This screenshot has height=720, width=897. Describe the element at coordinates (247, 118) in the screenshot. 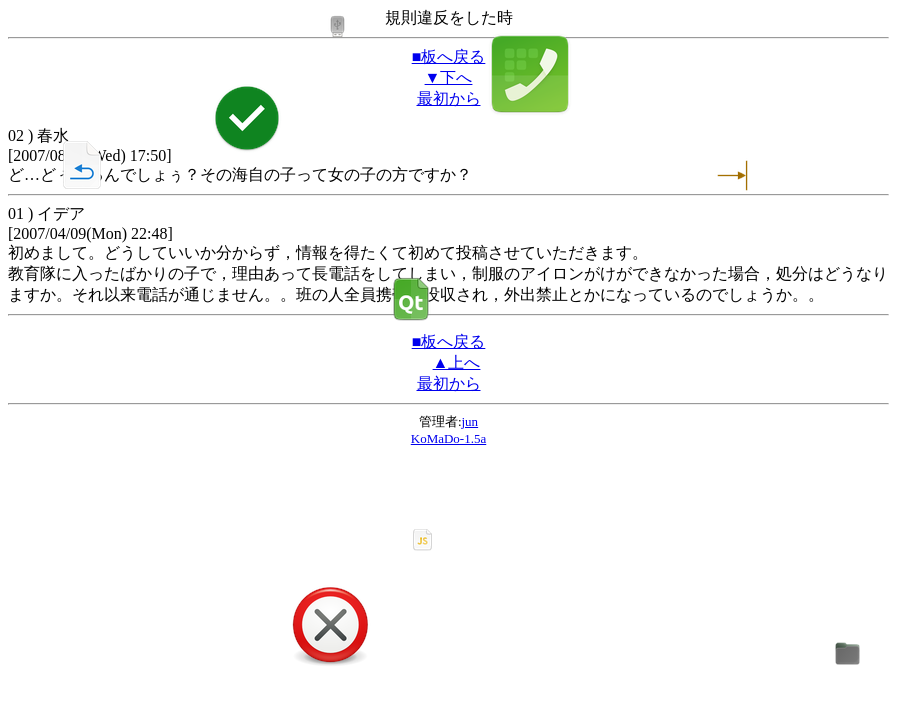

I see `confirm or apply changes in a dialog` at that location.